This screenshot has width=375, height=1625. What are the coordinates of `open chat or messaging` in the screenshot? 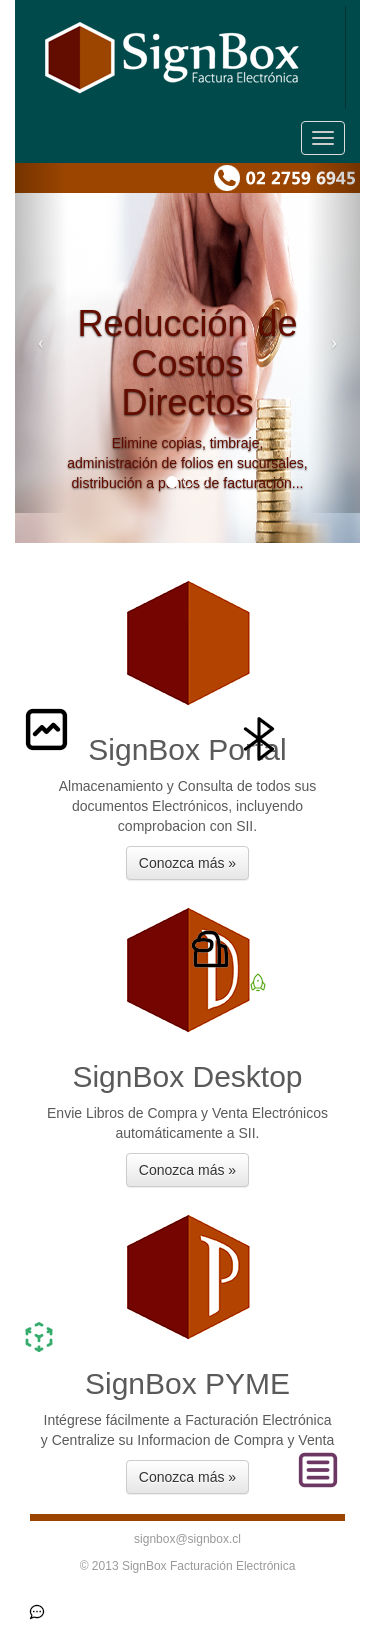 It's located at (37, 1612).